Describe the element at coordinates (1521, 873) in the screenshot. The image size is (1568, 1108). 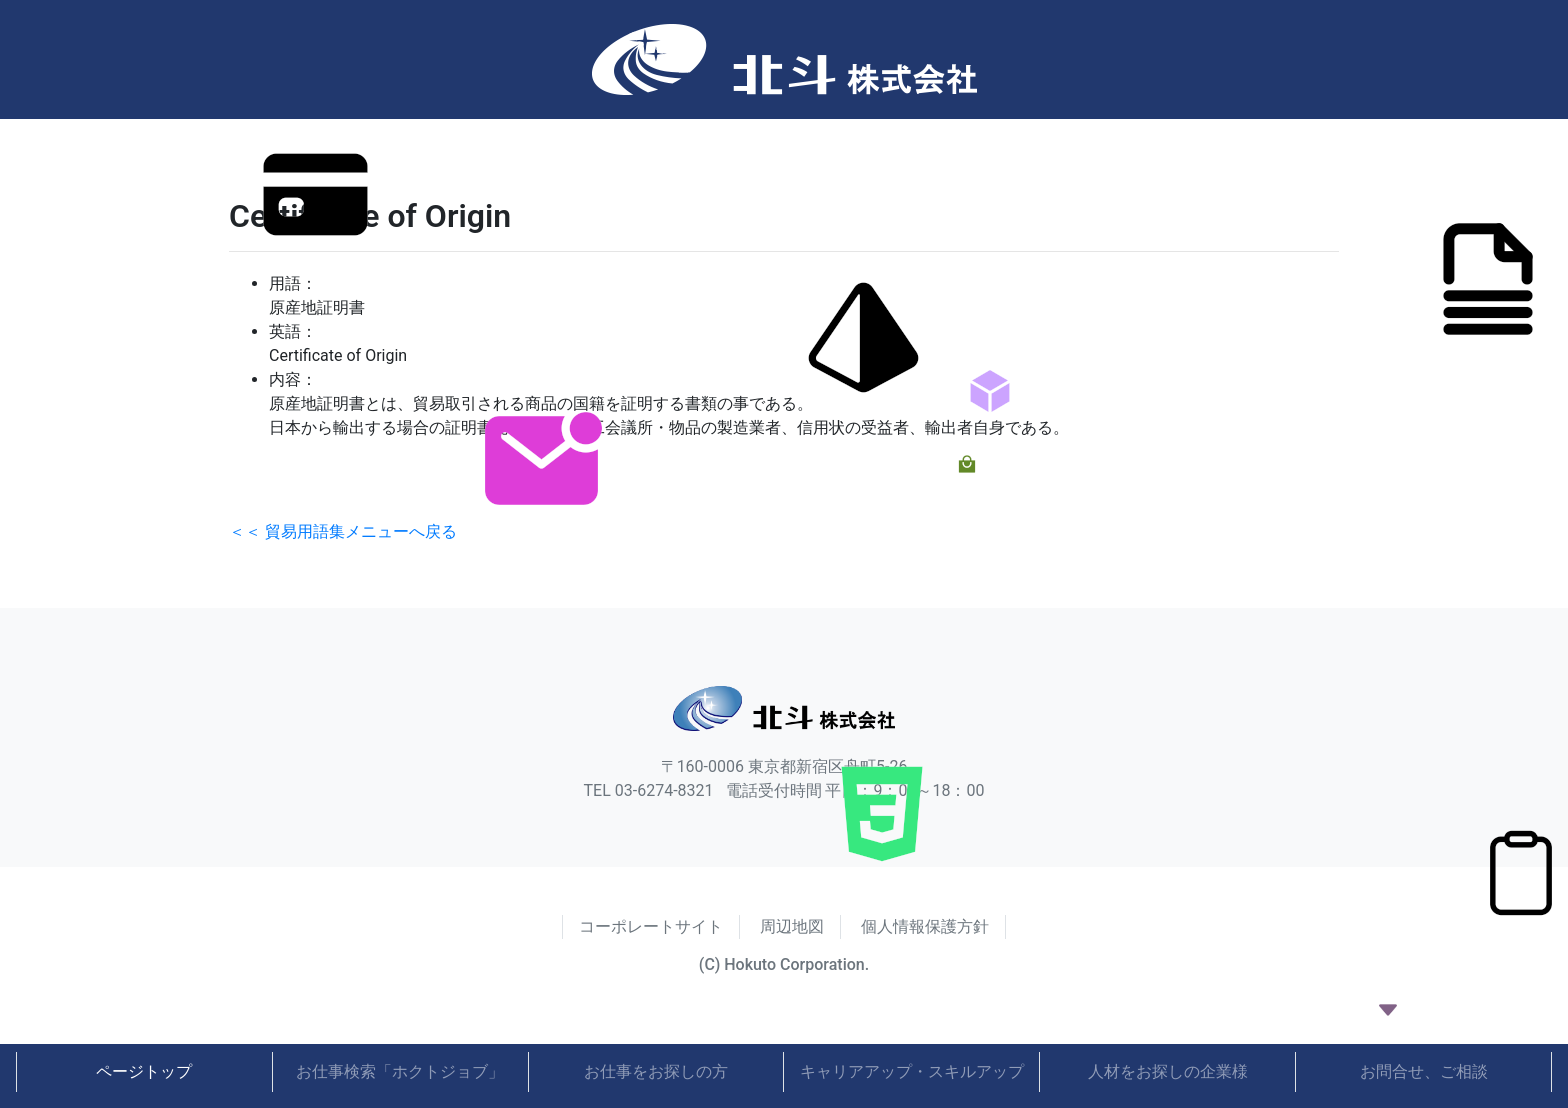
I see `access clipboard contents` at that location.